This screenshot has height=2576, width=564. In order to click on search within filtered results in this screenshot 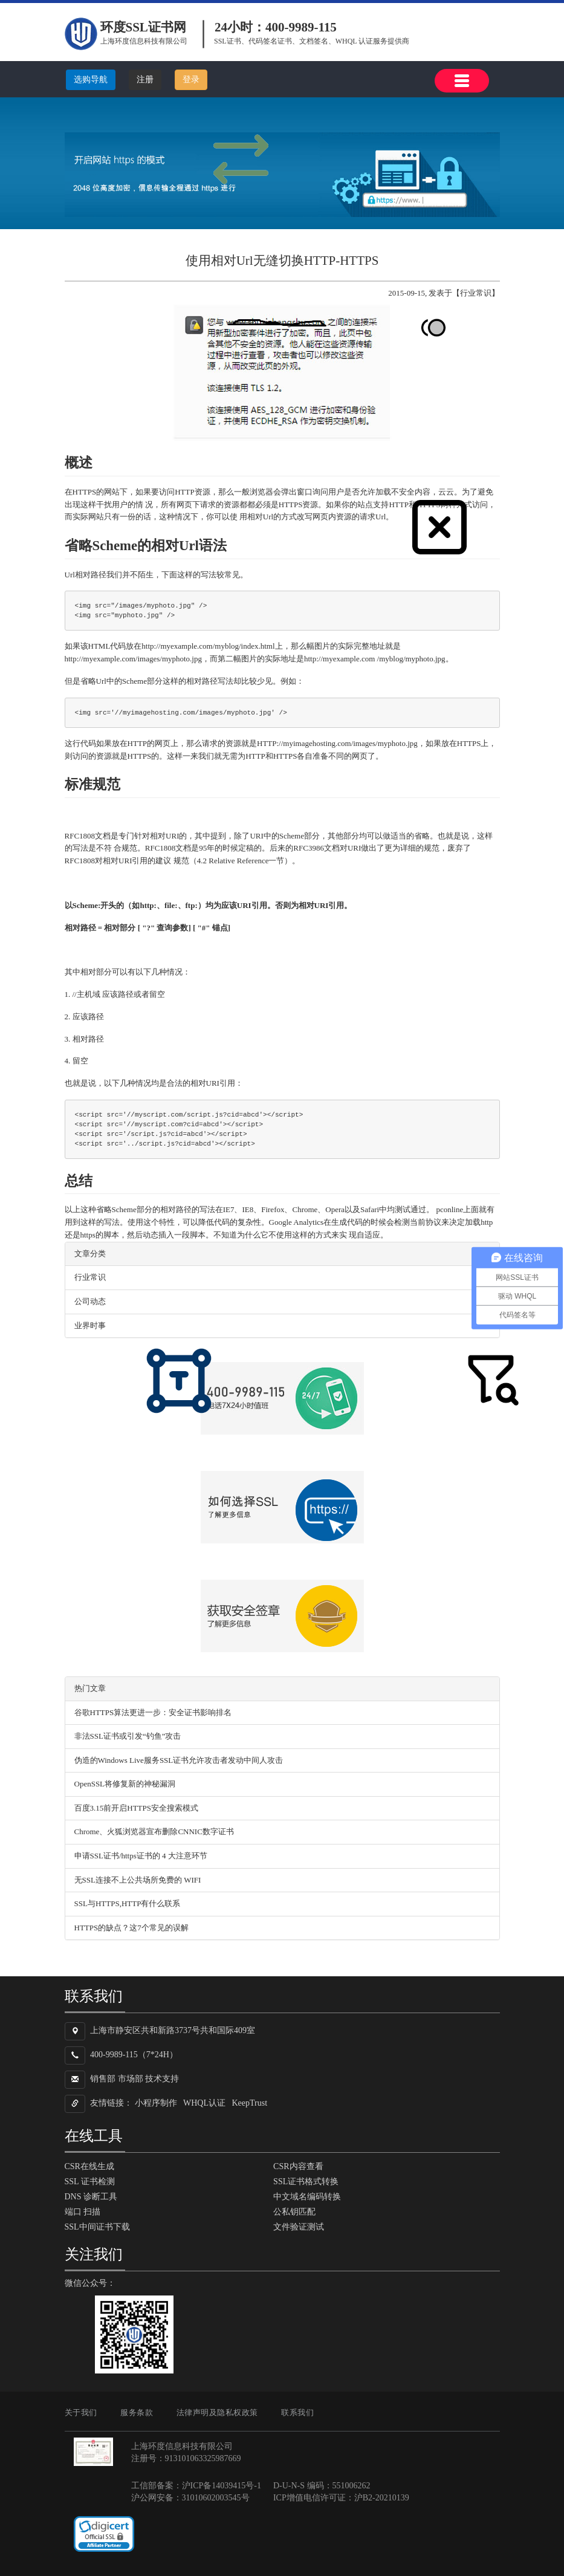, I will do `click(491, 1378)`.